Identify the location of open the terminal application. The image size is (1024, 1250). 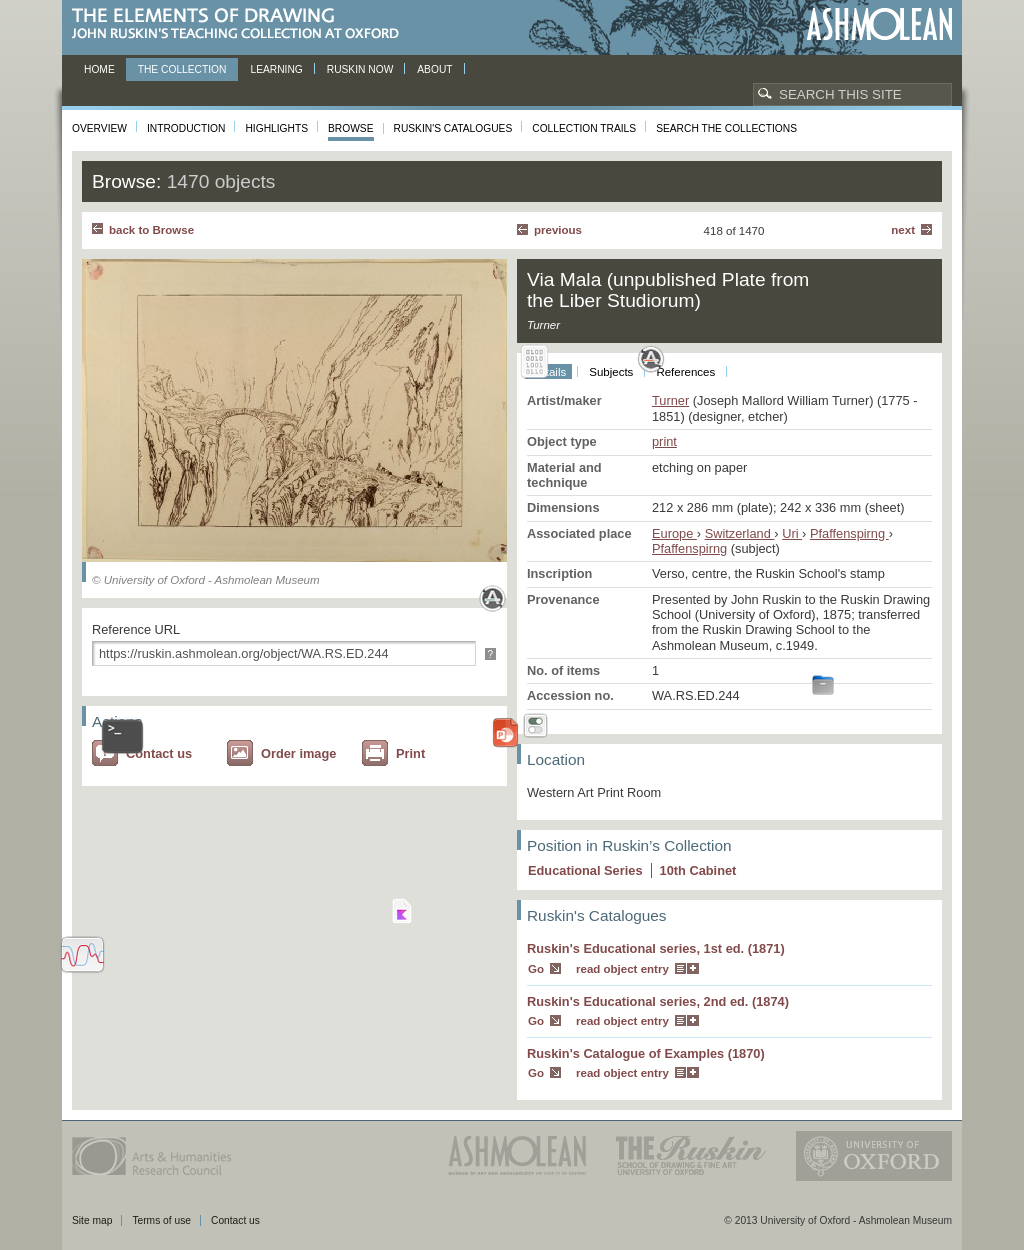
(122, 736).